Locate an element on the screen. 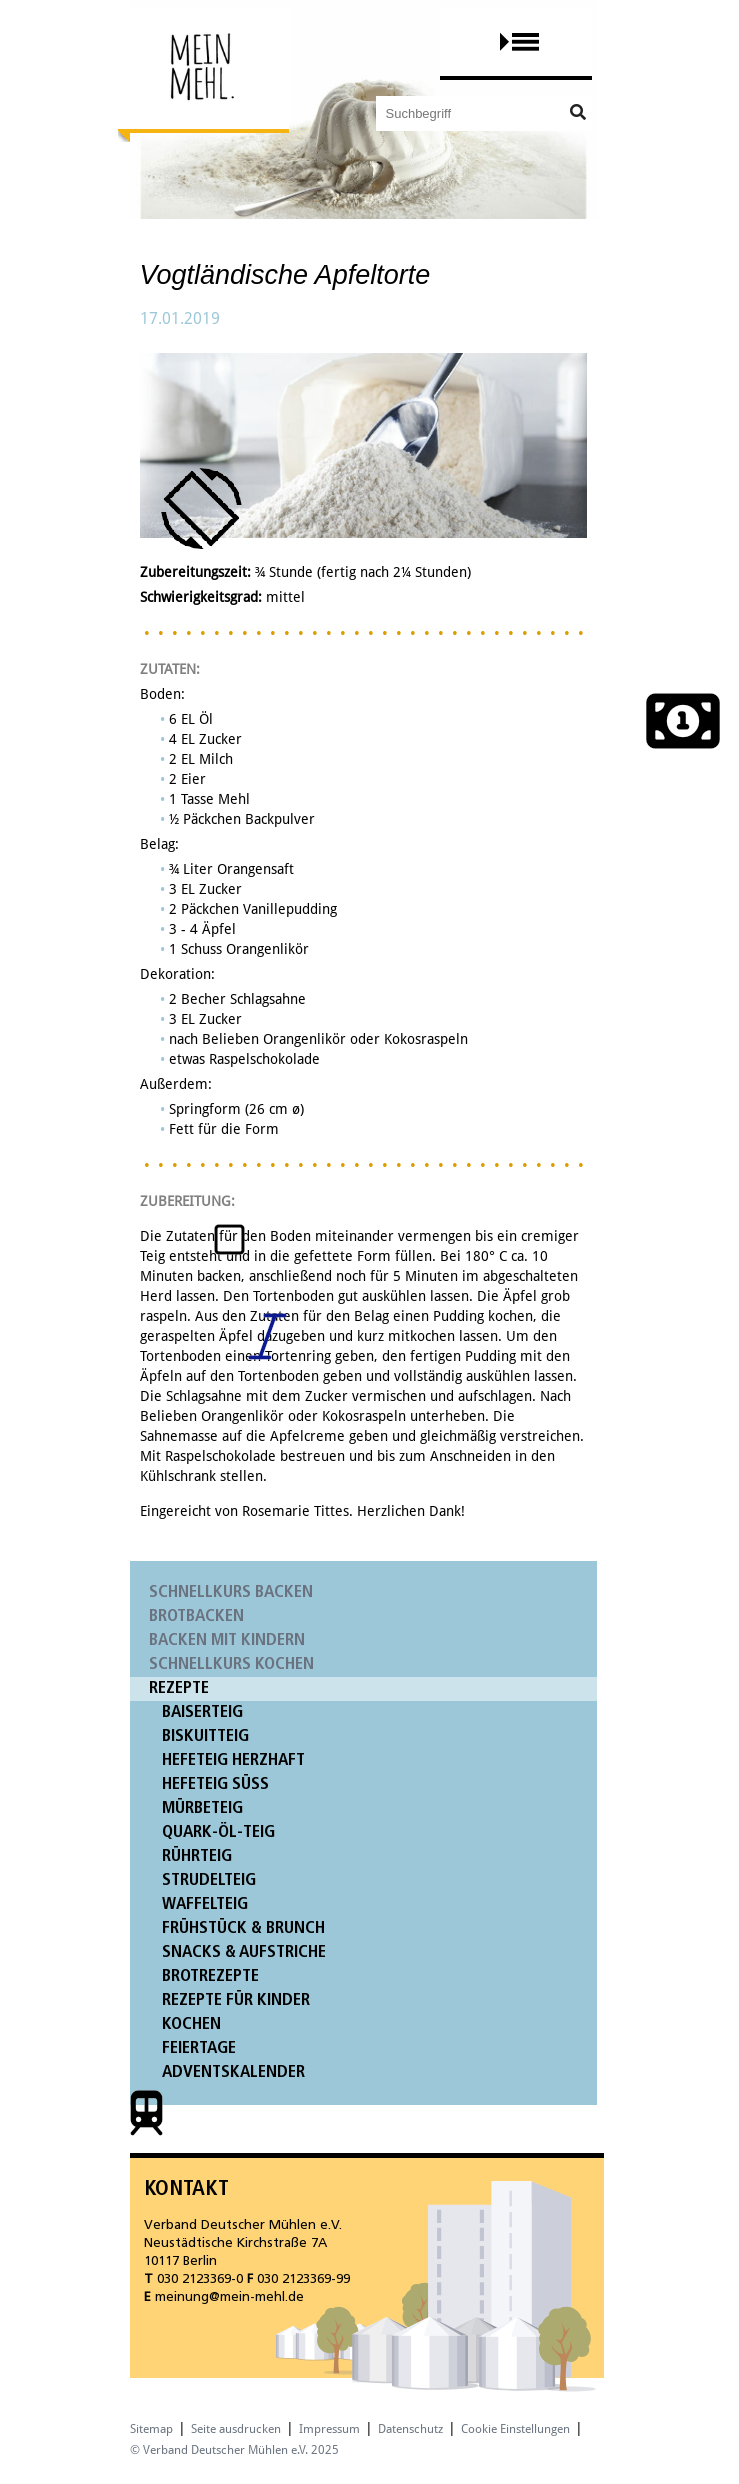 This screenshot has height=2484, width=739. rotate screen orientation is located at coordinates (201, 508).